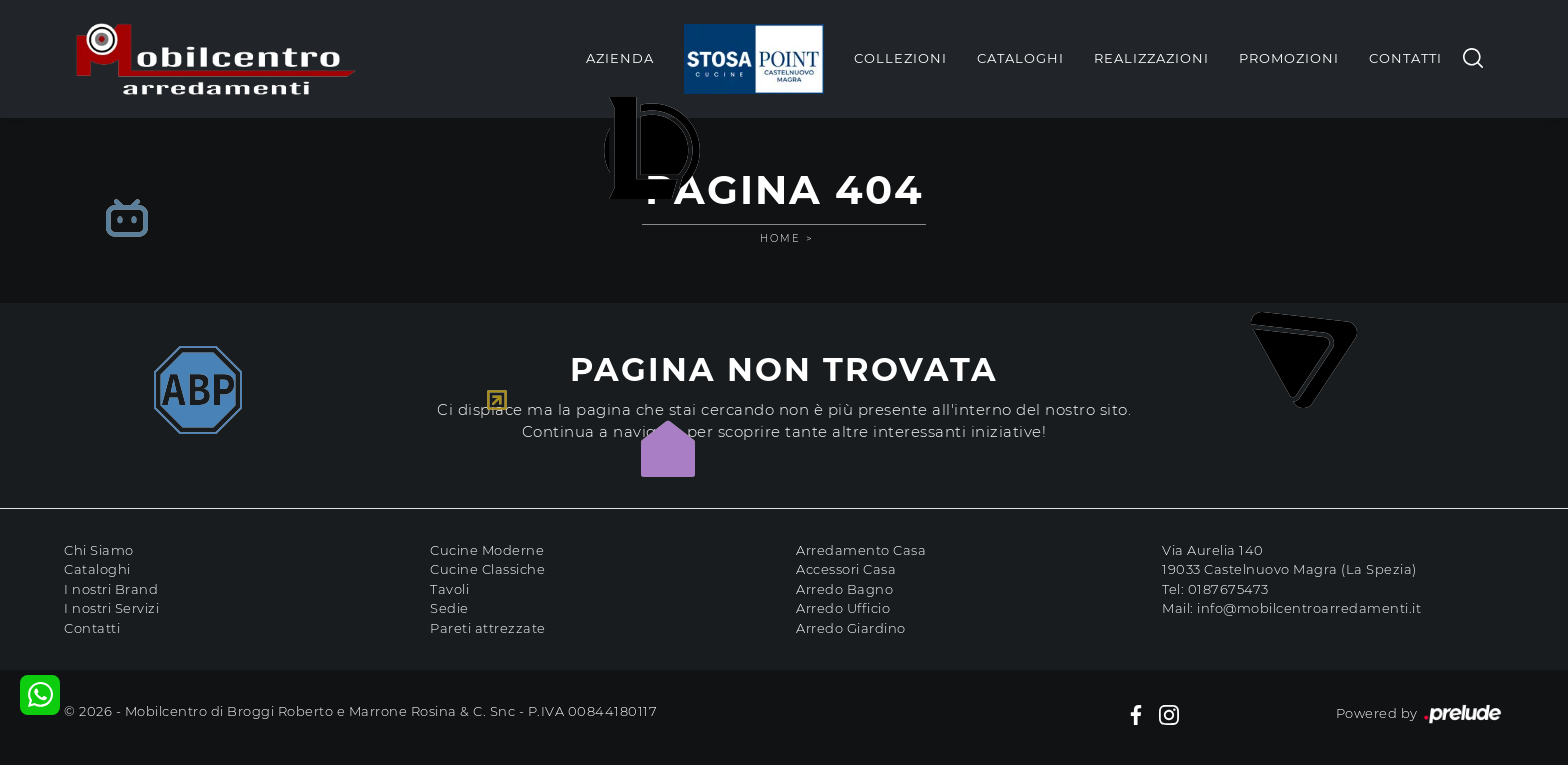 The width and height of the screenshot is (1568, 765). I want to click on adblock plus browser extension logo, so click(198, 390).